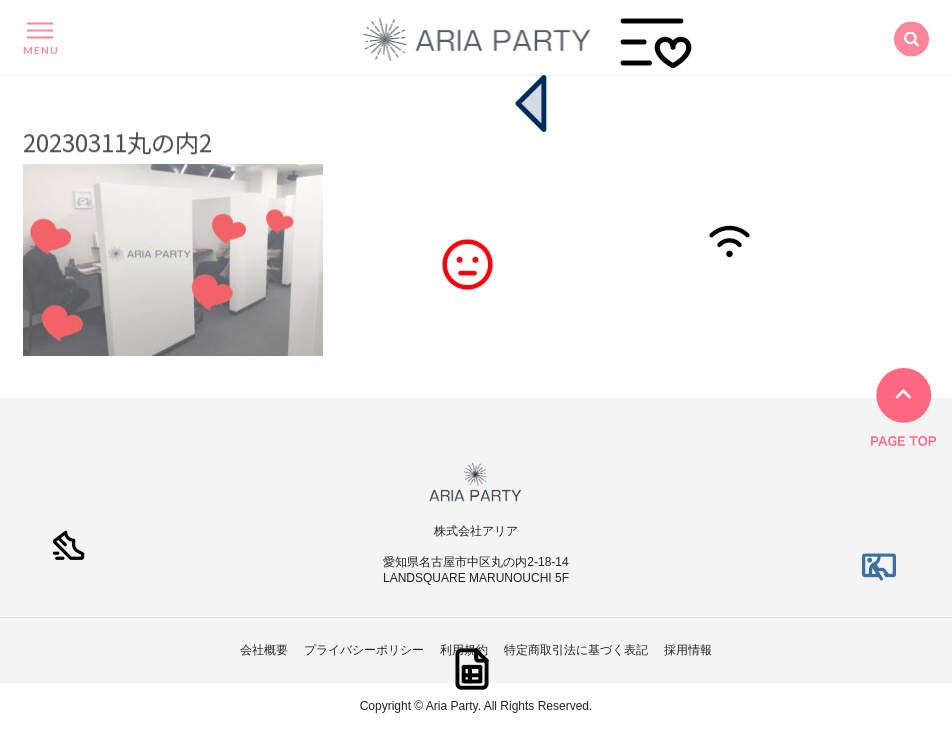 The height and width of the screenshot is (729, 952). Describe the element at coordinates (652, 42) in the screenshot. I see `view your favorites list` at that location.